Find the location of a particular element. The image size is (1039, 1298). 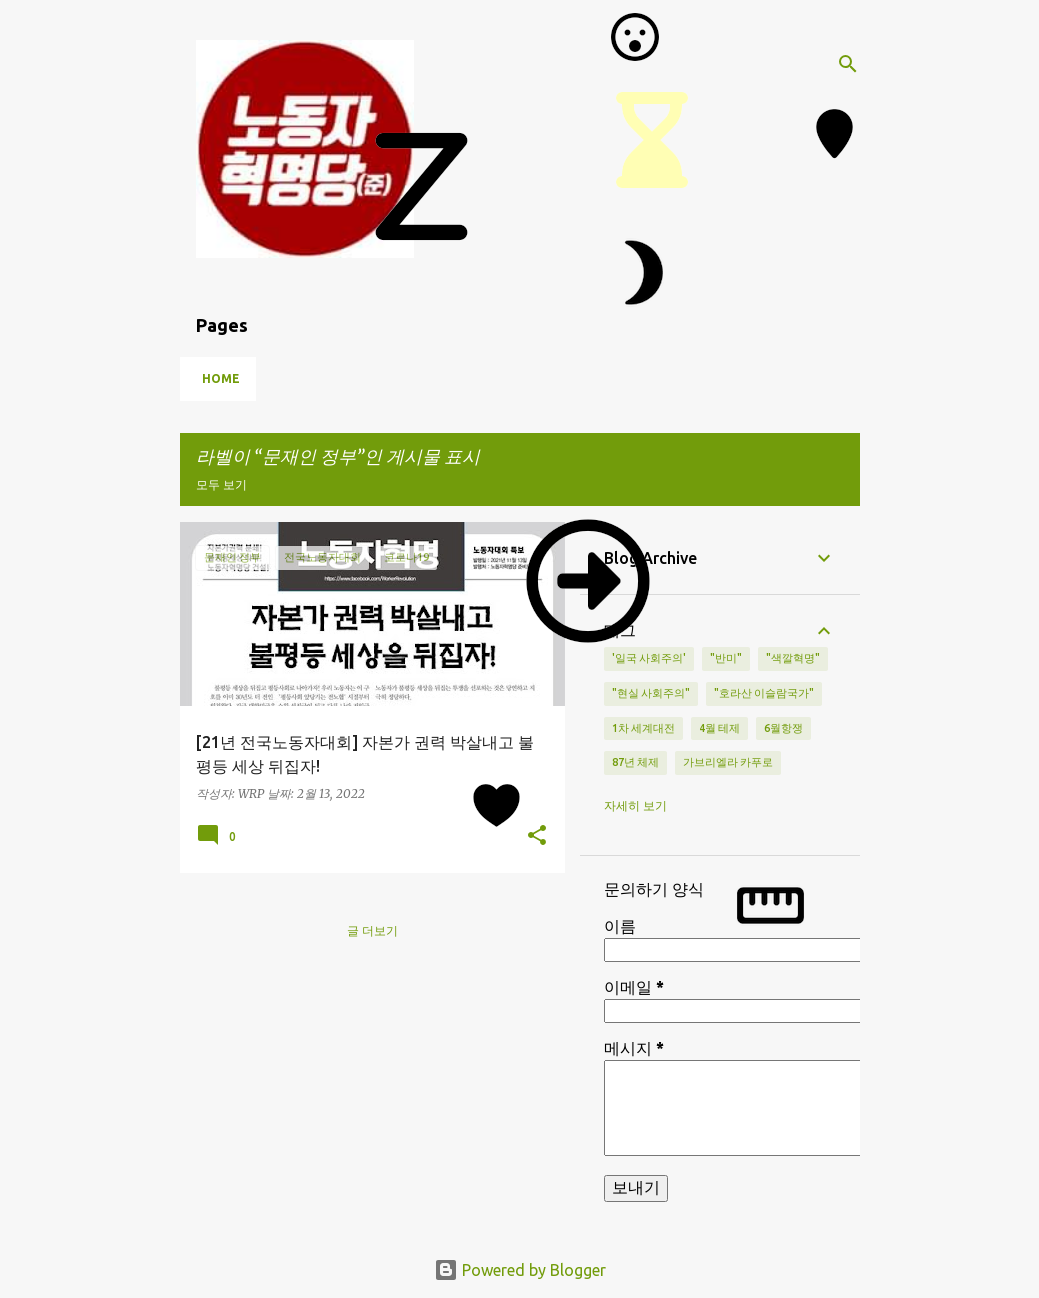

go to next item or step is located at coordinates (588, 581).